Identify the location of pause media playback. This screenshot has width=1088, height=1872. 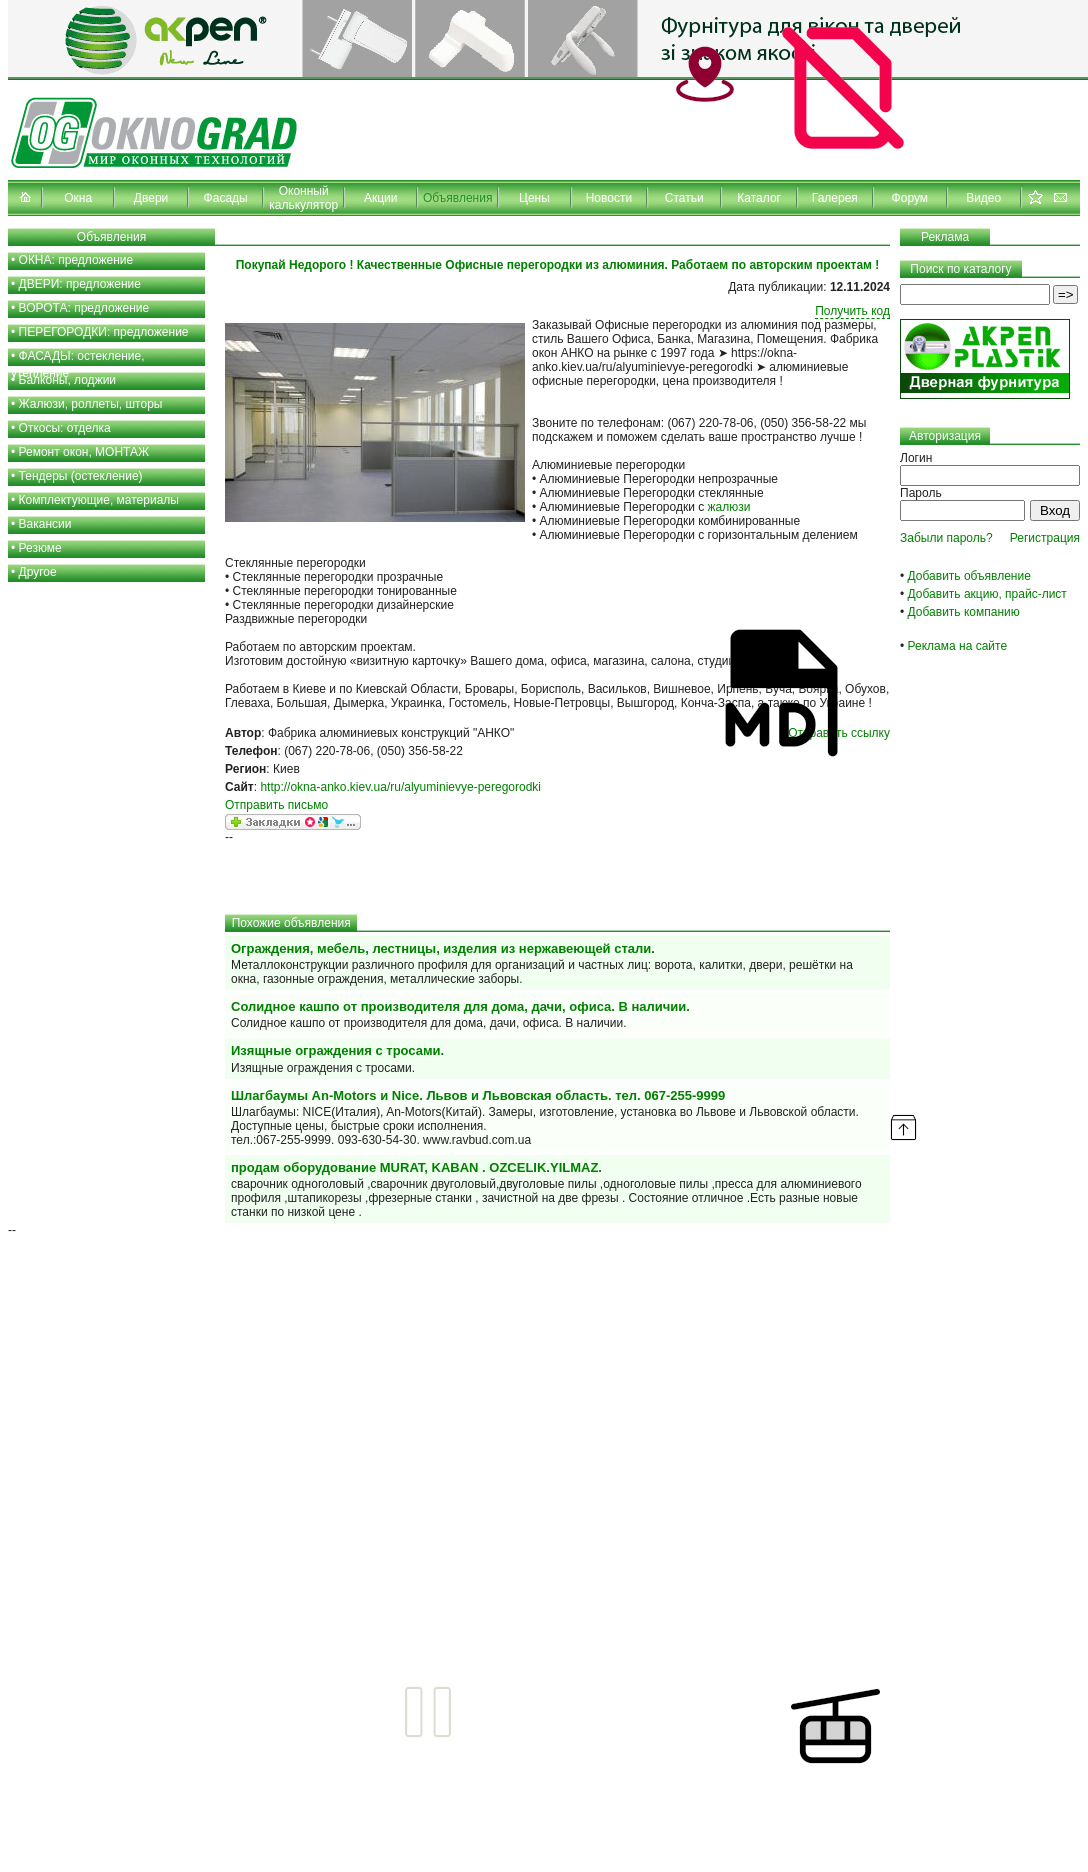
(428, 1712).